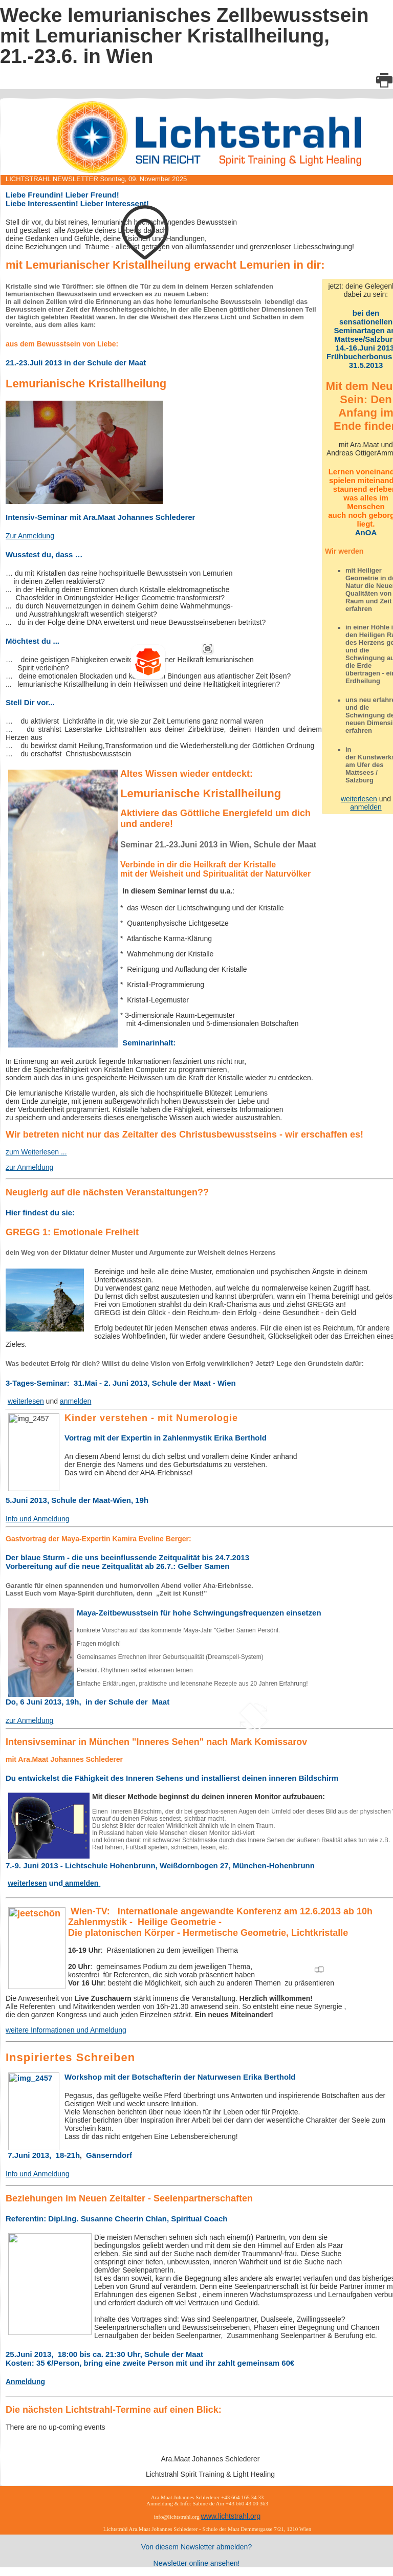 The image size is (393, 2576). I want to click on open the Redot game engine application, so click(148, 662).